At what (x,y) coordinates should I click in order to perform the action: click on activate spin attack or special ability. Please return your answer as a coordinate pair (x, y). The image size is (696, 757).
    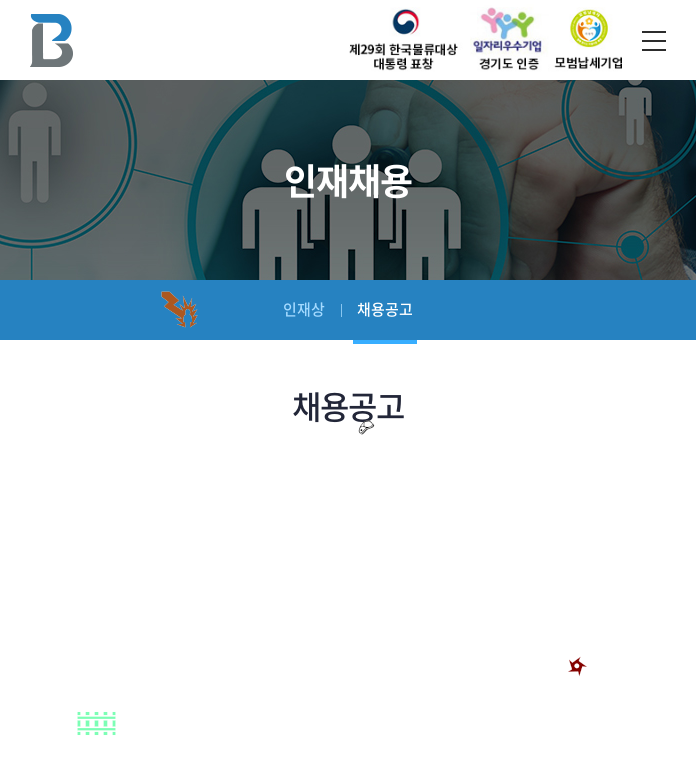
    Looking at the image, I should click on (577, 666).